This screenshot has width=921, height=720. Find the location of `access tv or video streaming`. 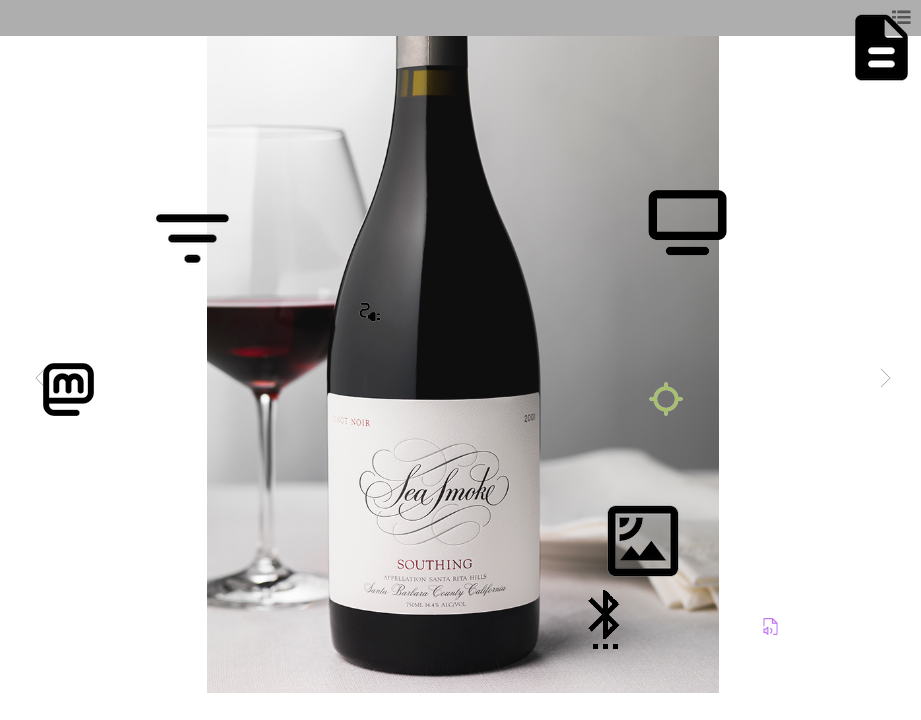

access tv or video streaming is located at coordinates (687, 220).